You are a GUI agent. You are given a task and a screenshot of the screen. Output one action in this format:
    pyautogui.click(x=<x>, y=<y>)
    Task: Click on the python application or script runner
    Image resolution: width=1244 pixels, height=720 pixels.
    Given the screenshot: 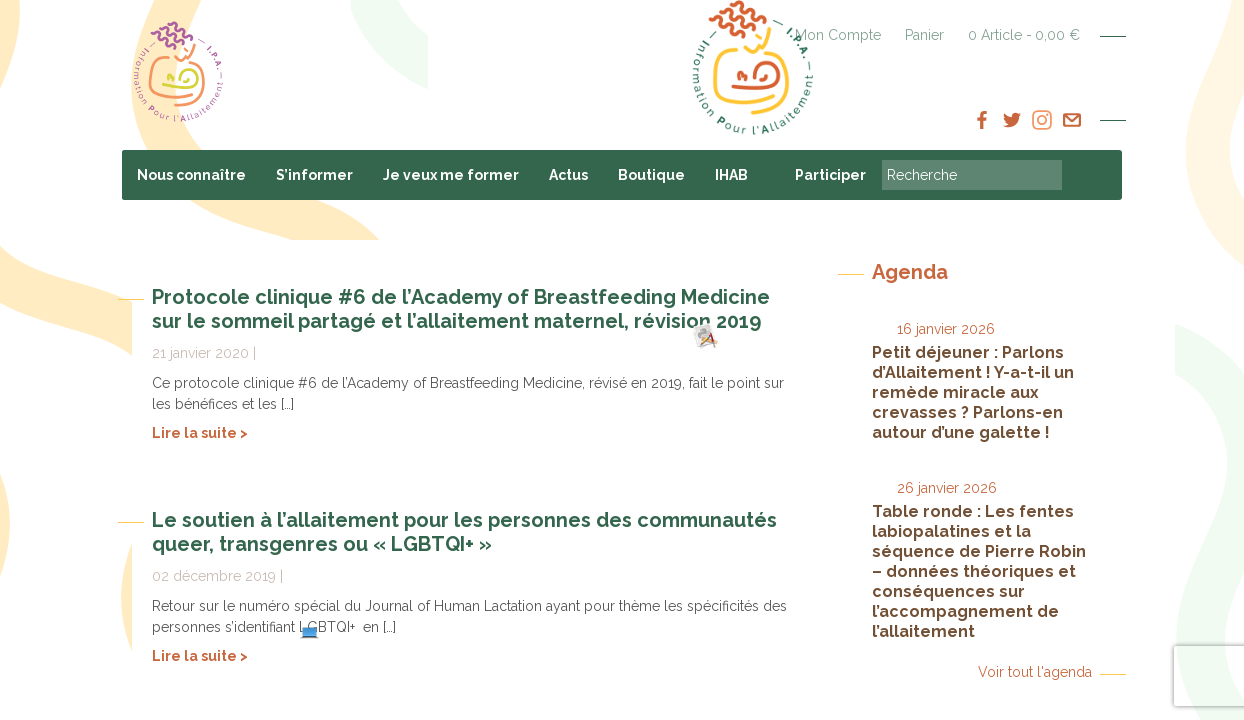 What is the action you would take?
    pyautogui.click(x=705, y=336)
    